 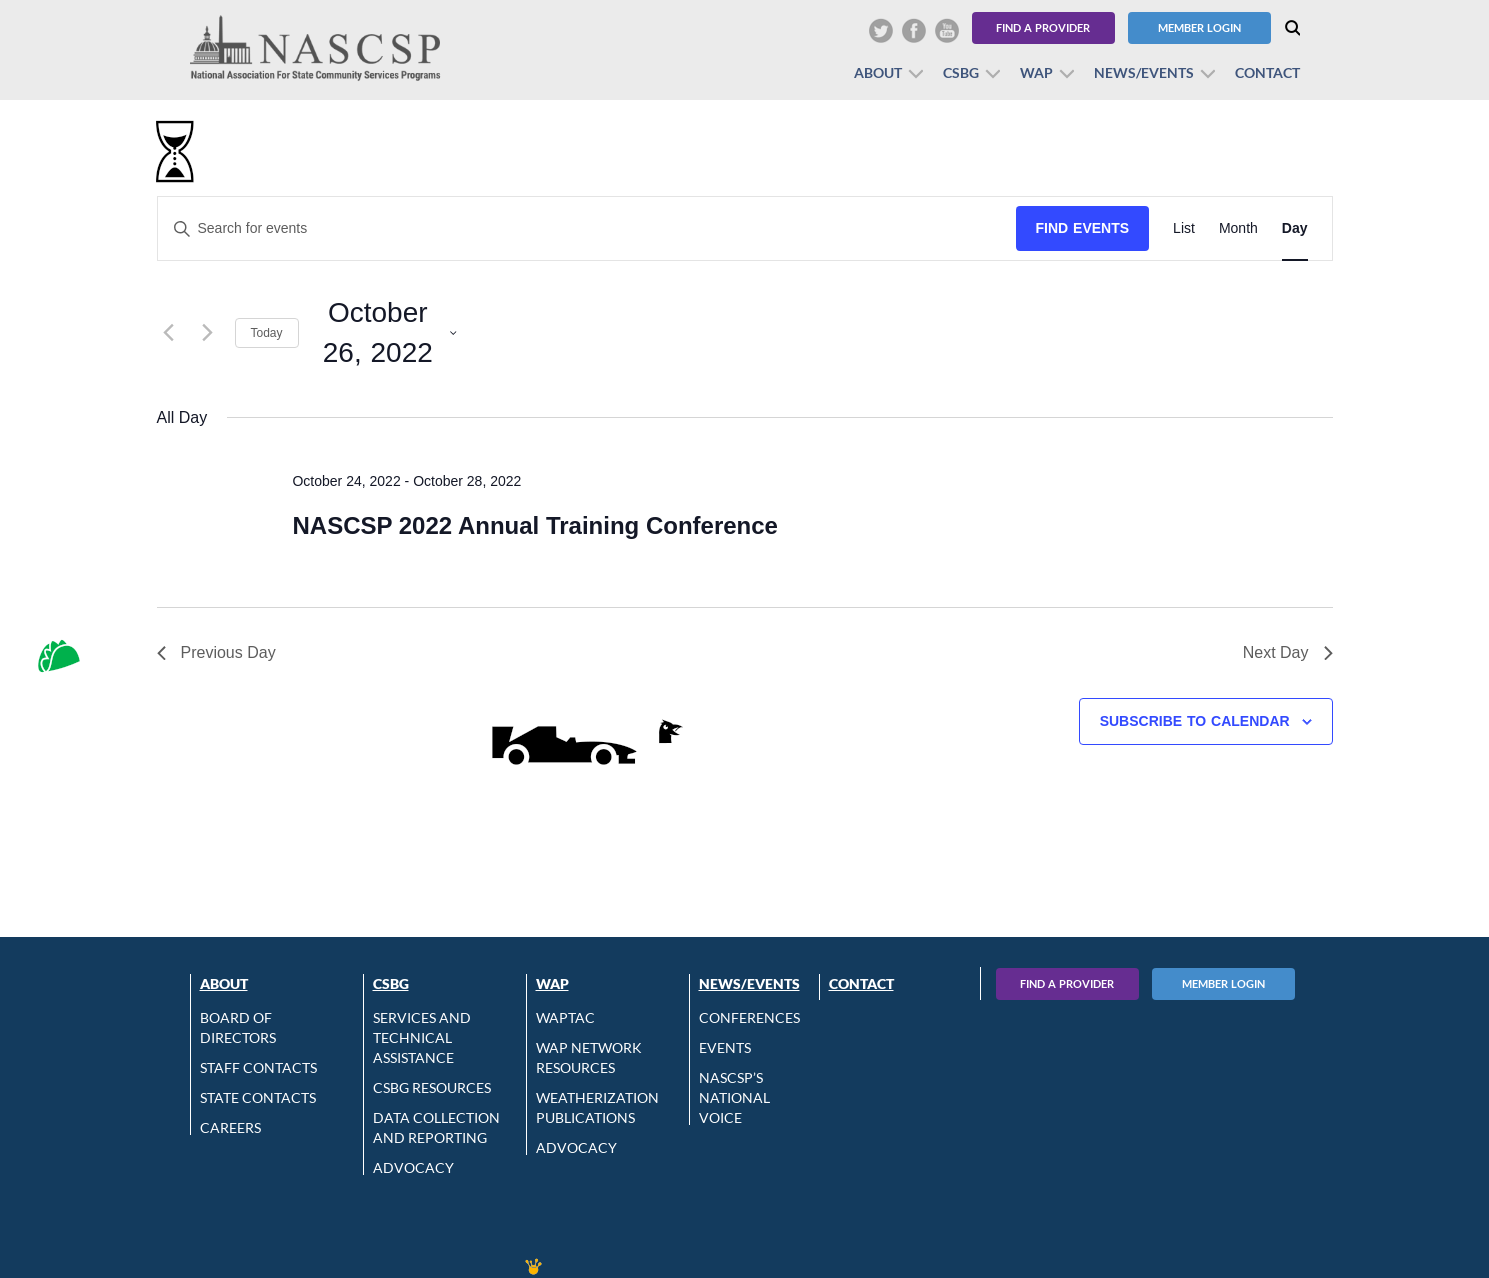 What do you see at coordinates (564, 745) in the screenshot?
I see `access formula 1 racing game or content` at bounding box center [564, 745].